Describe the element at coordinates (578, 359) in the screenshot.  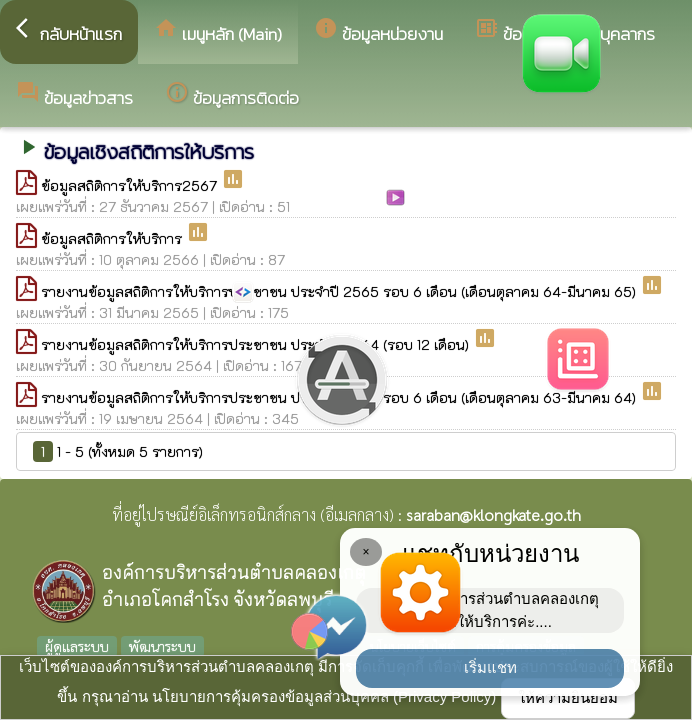
I see `open ludusavi game save backup tool` at that location.